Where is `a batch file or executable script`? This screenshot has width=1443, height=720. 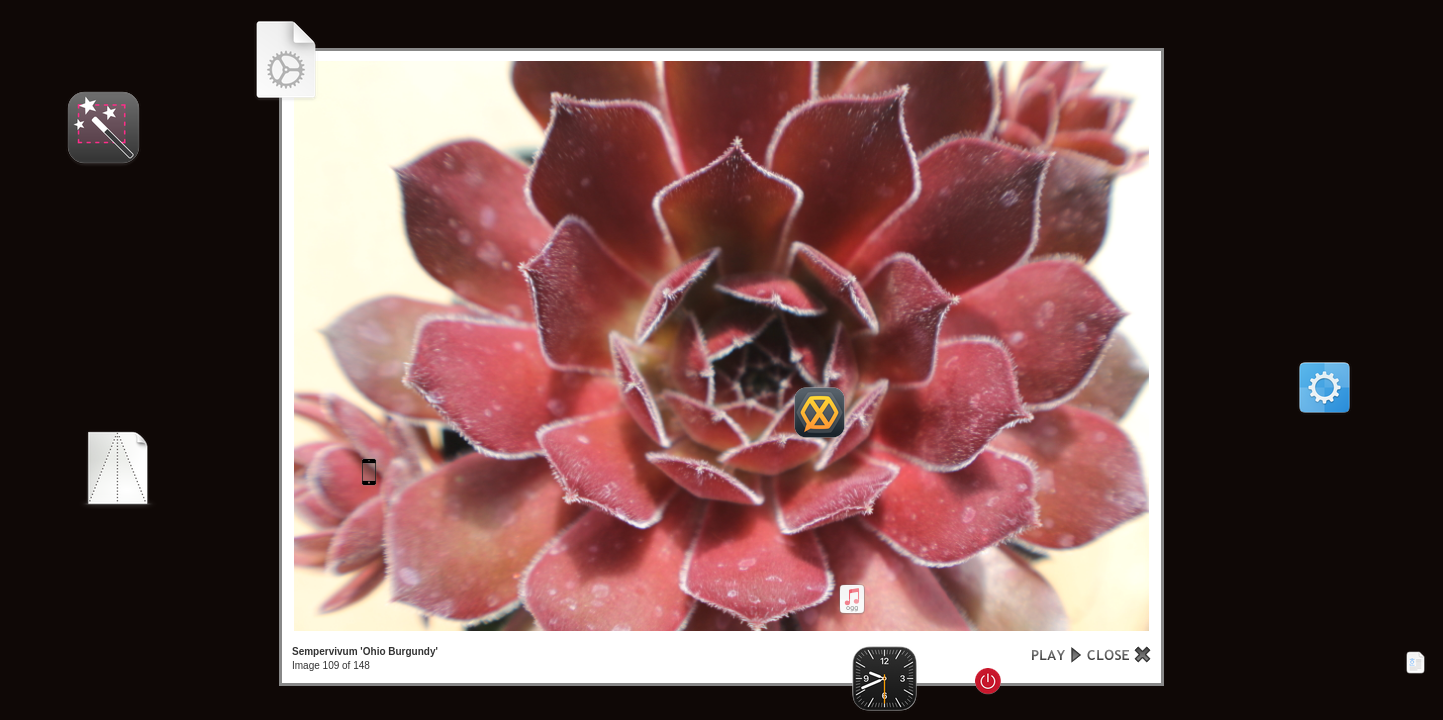 a batch file or executable script is located at coordinates (286, 61).